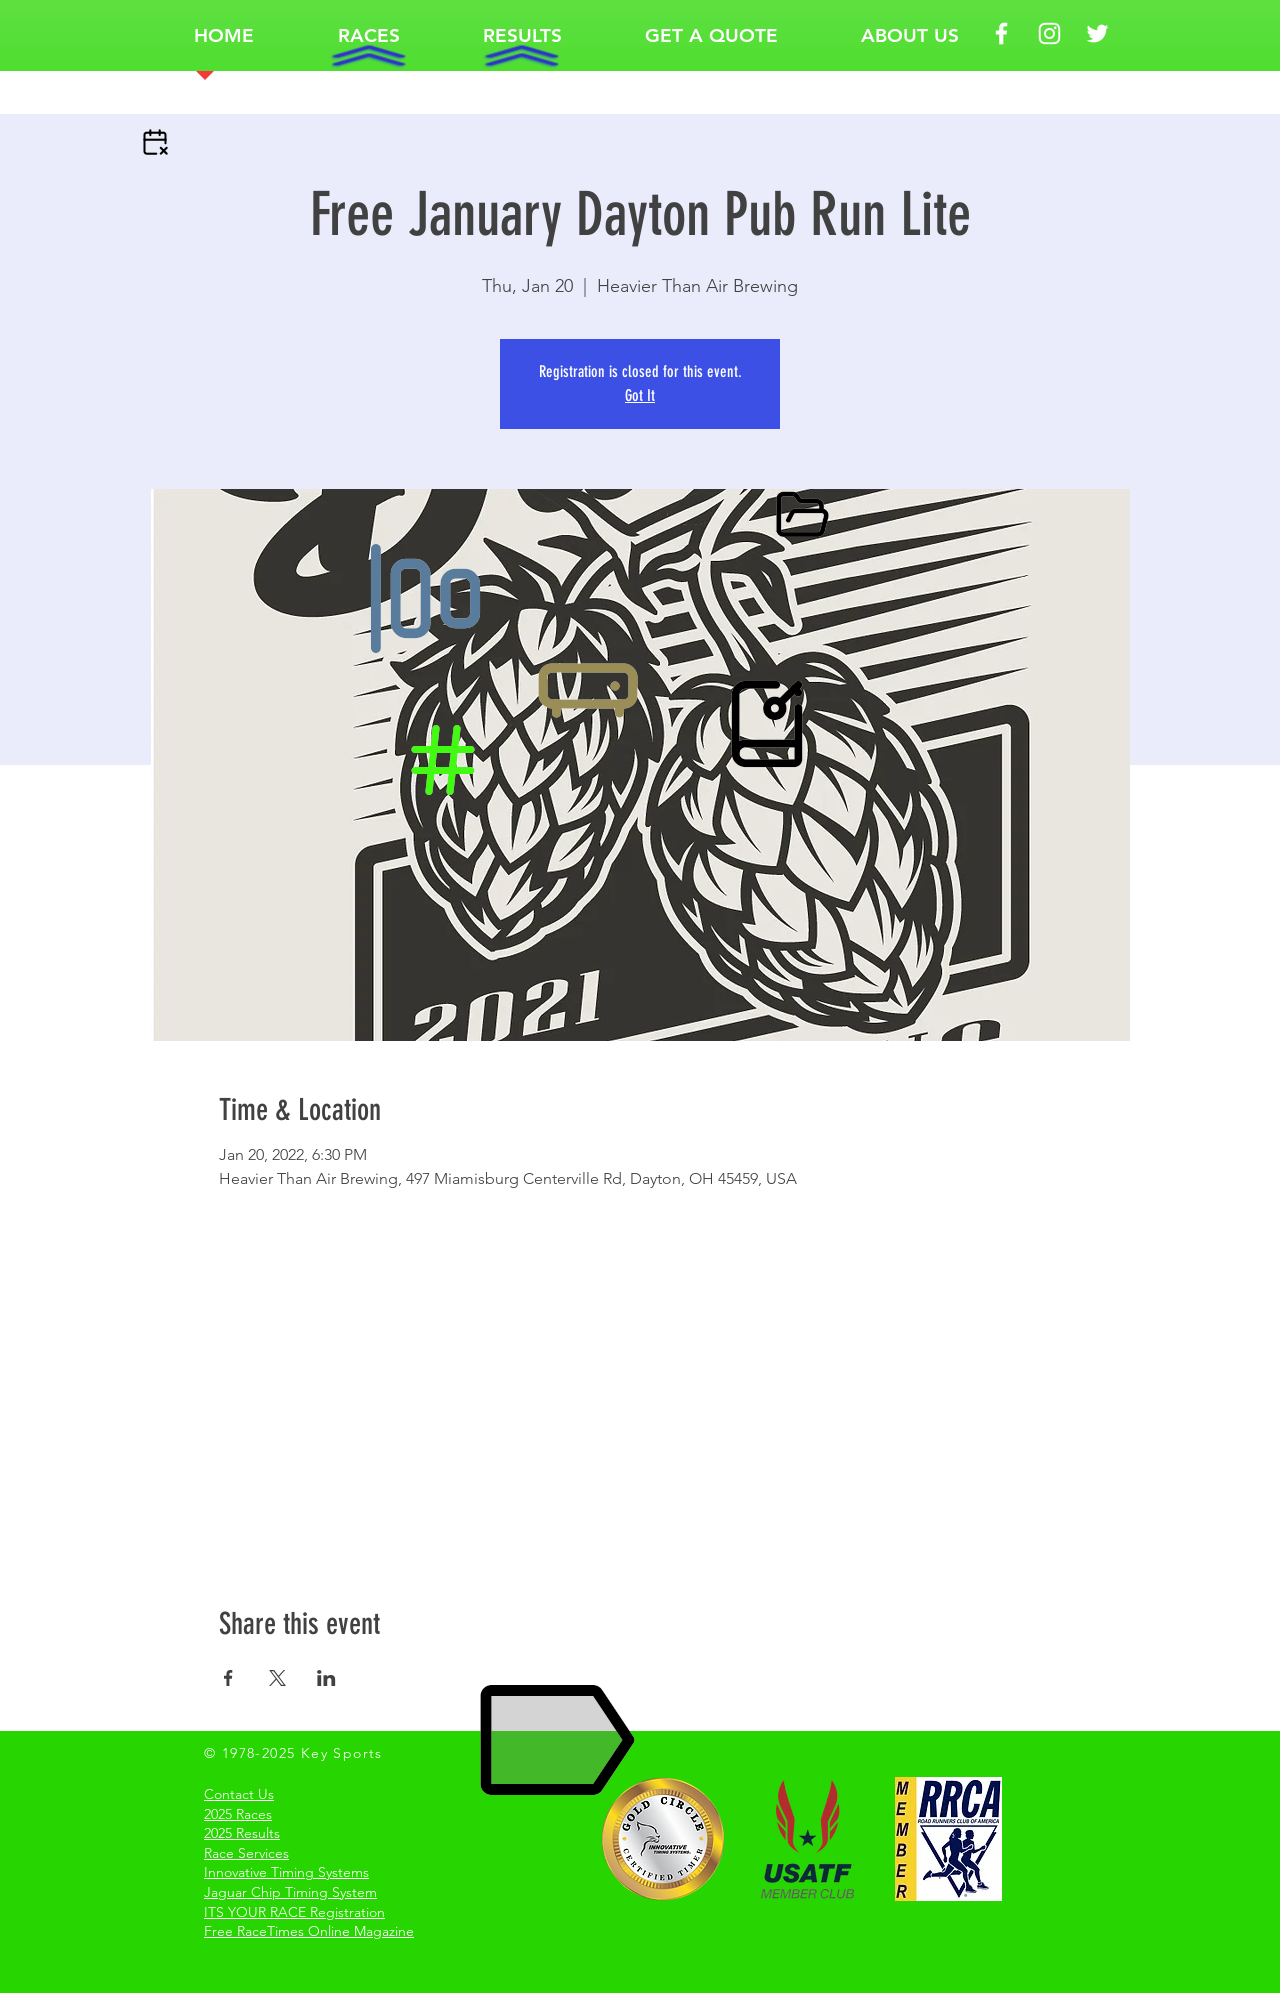 This screenshot has height=1993, width=1280. What do you see at coordinates (588, 686) in the screenshot?
I see `access radio or audio receiver settings` at bounding box center [588, 686].